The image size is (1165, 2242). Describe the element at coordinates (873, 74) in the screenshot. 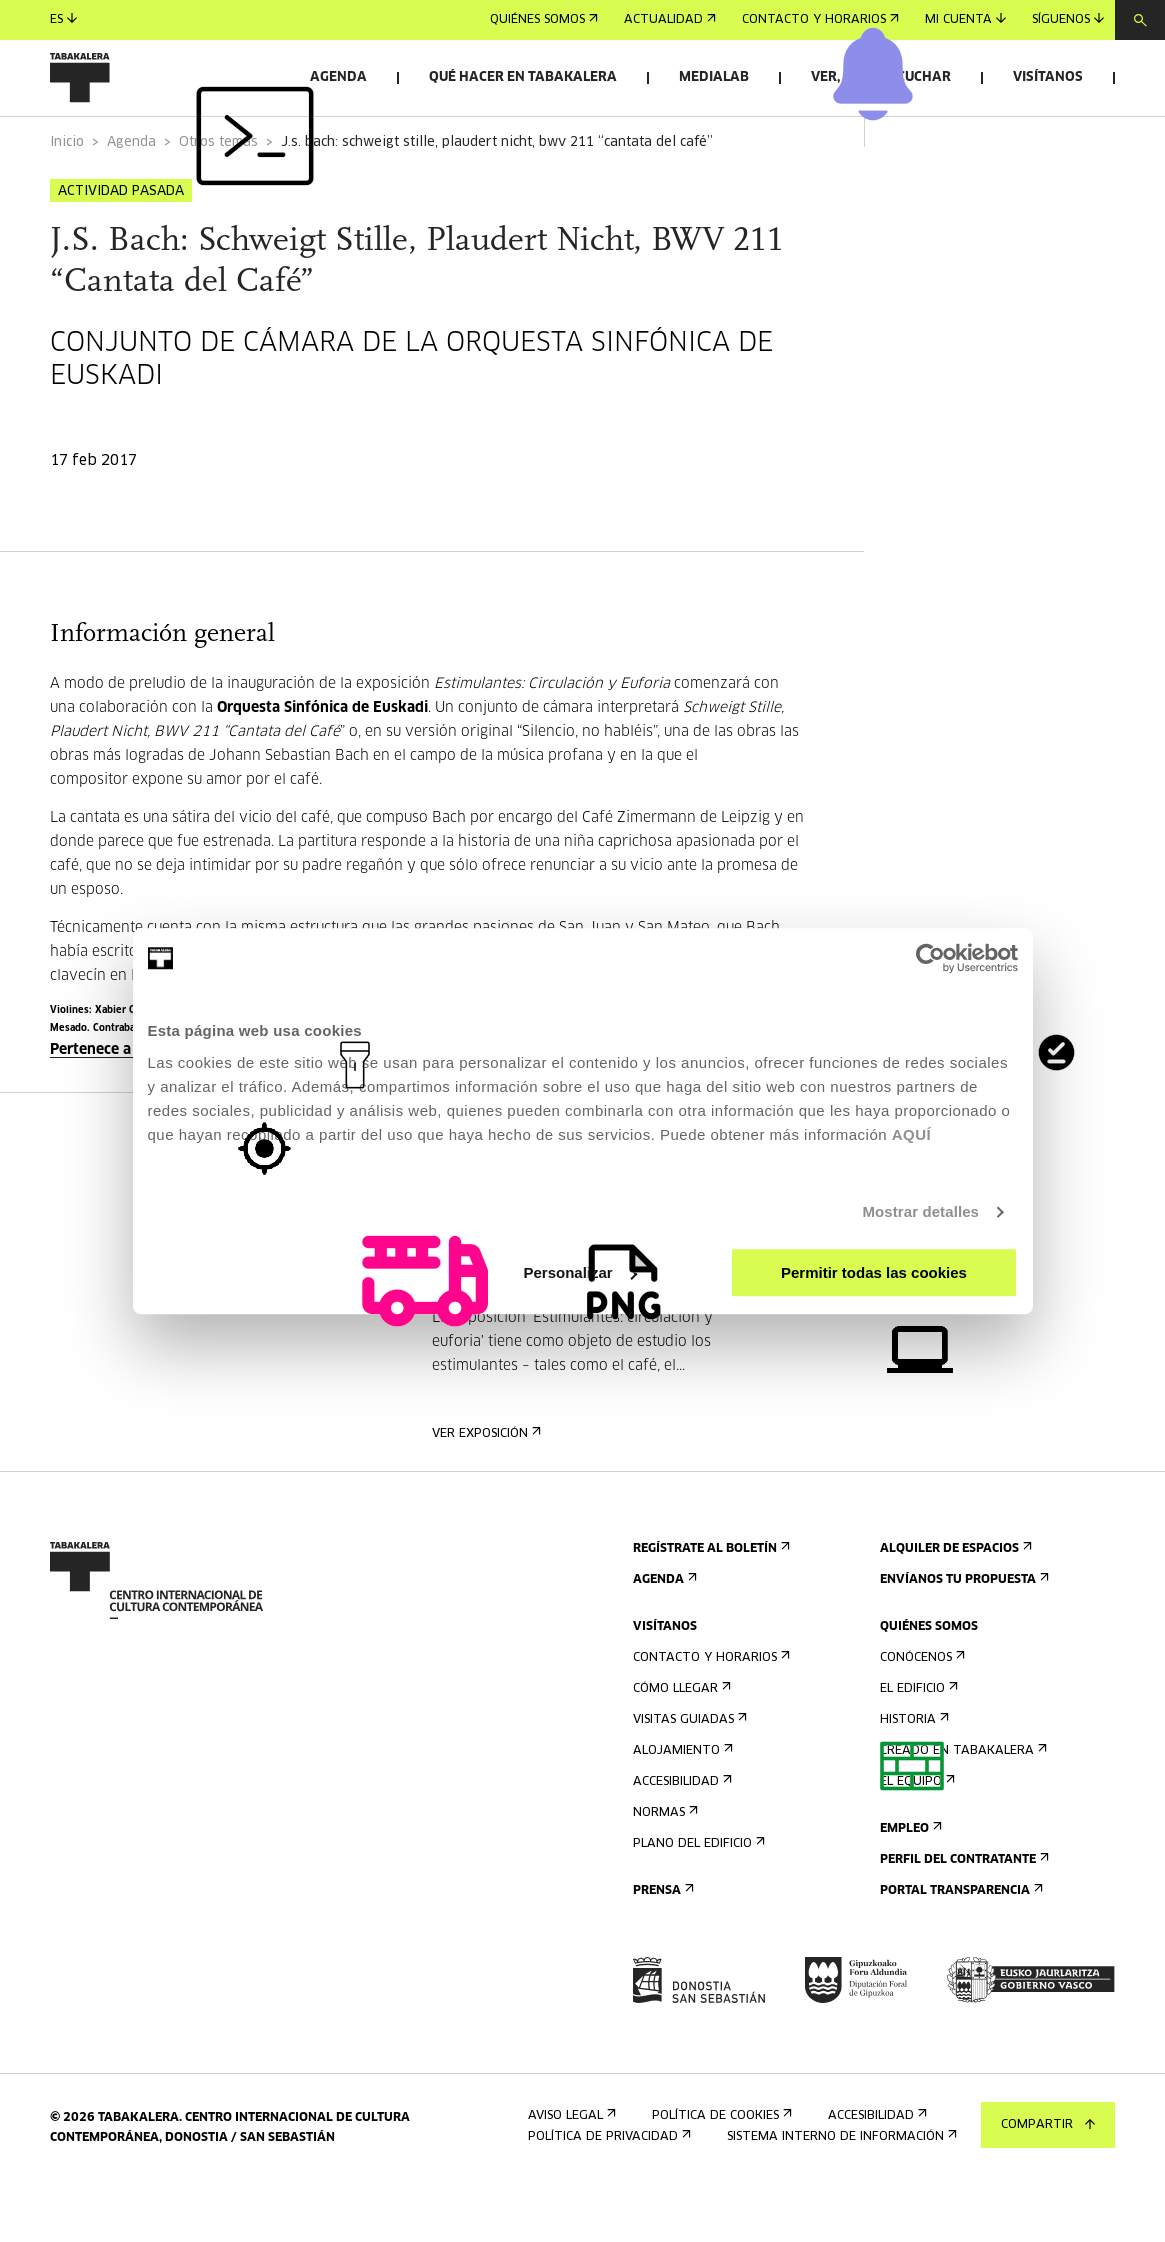

I see `view your notifications` at that location.